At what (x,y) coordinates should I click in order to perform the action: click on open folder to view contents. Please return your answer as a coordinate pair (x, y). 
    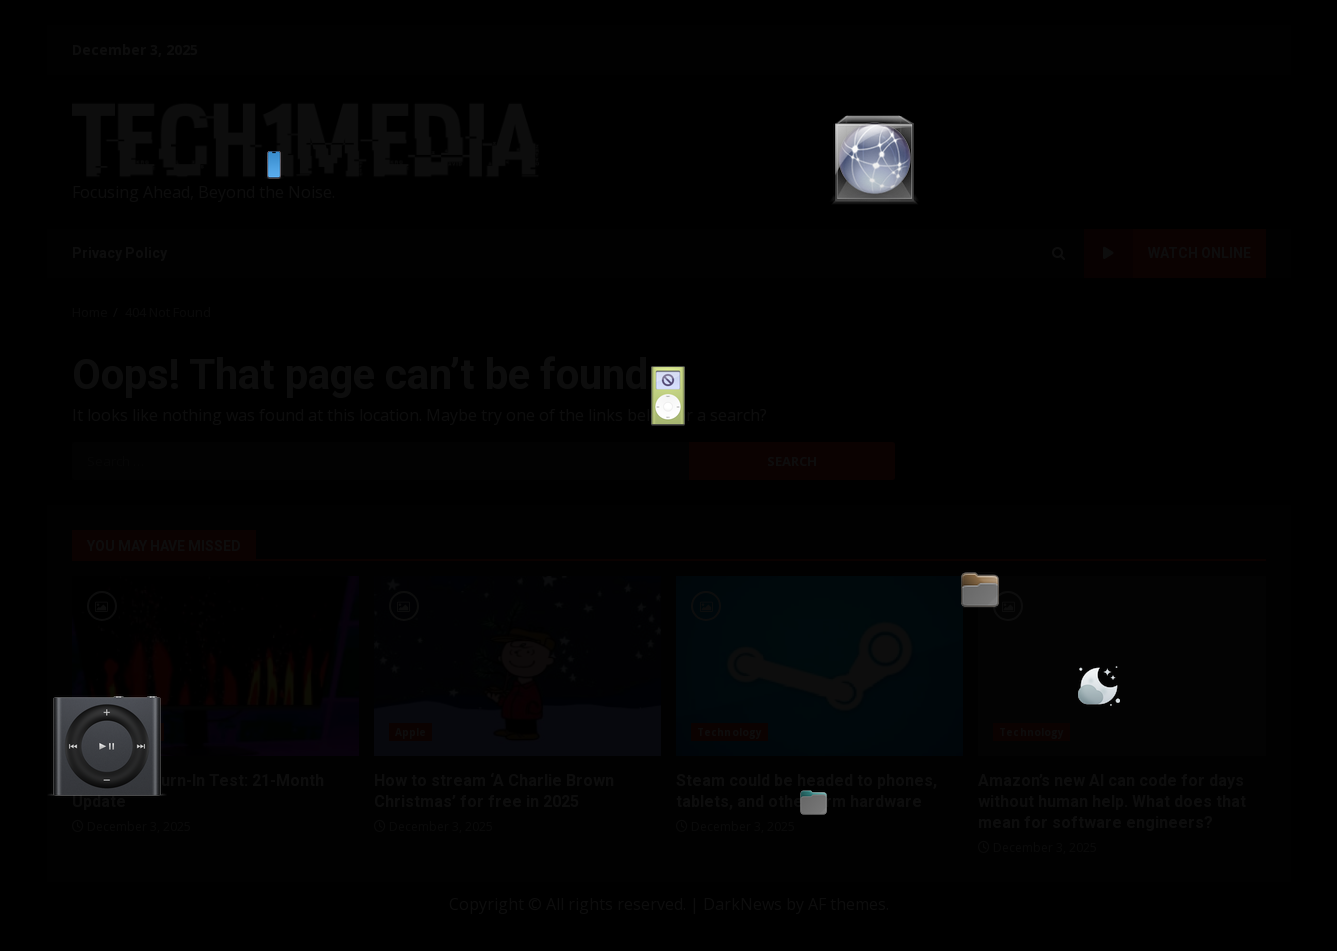
    Looking at the image, I should click on (813, 802).